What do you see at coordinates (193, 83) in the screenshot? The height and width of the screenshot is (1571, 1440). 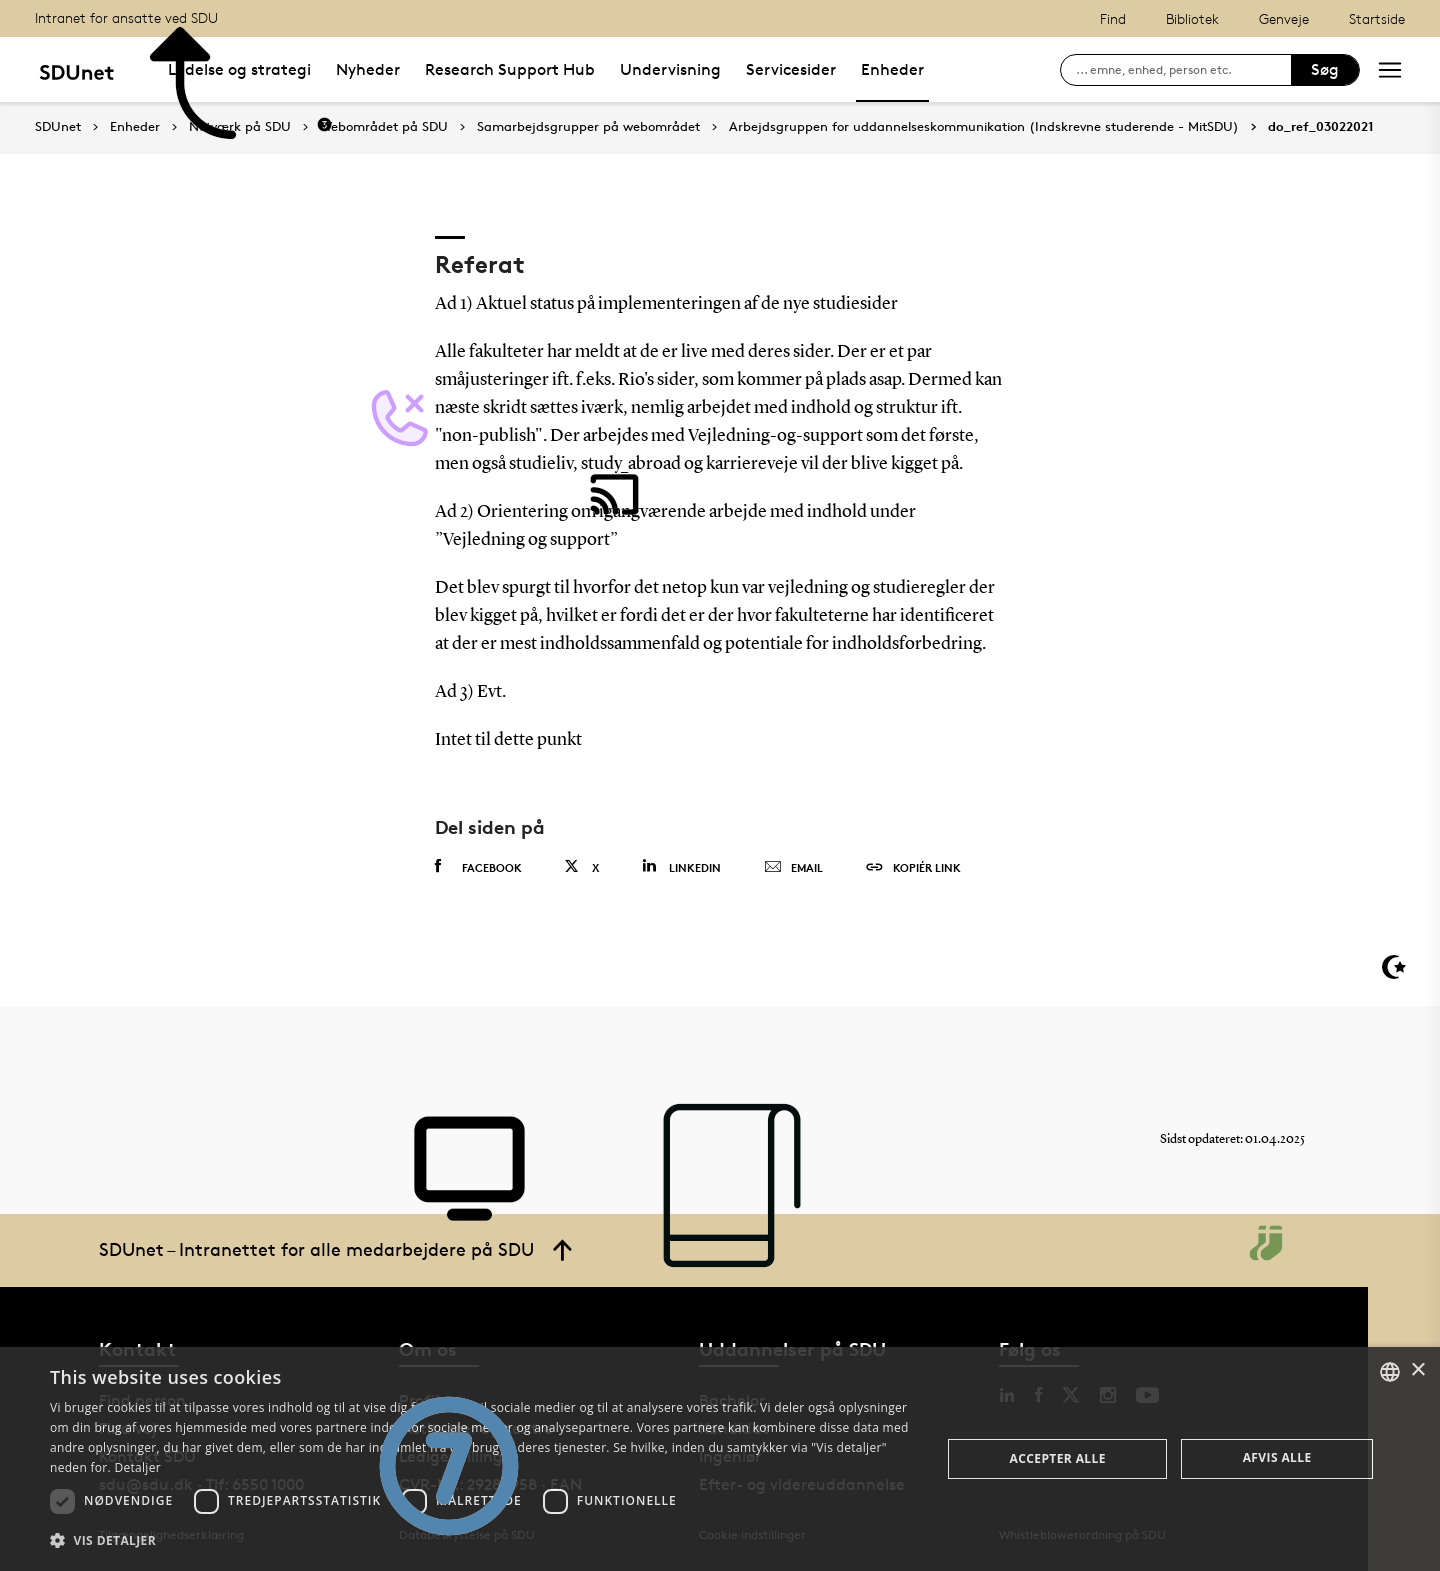 I see `go back and up to previous level` at bounding box center [193, 83].